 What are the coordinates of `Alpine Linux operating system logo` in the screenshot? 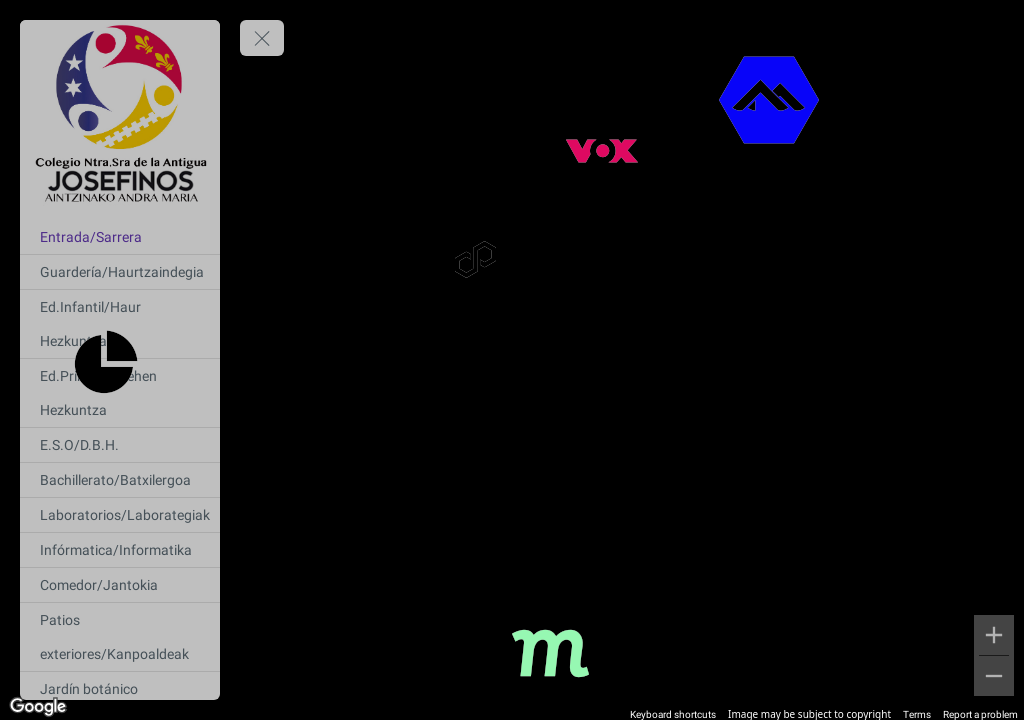 It's located at (769, 100).